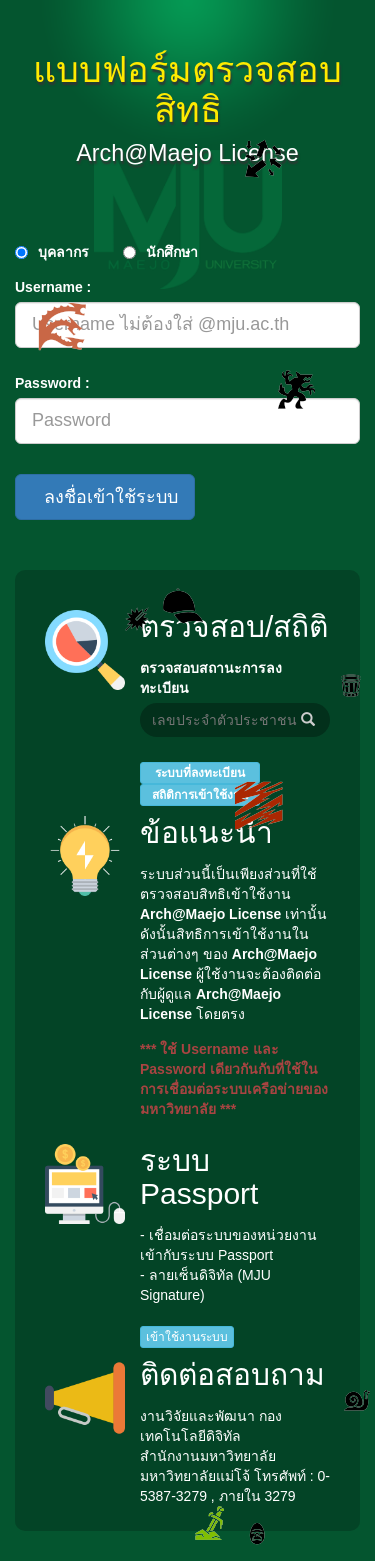  What do you see at coordinates (62, 326) in the screenshot?
I see `select hydra creature or monster type` at bounding box center [62, 326].